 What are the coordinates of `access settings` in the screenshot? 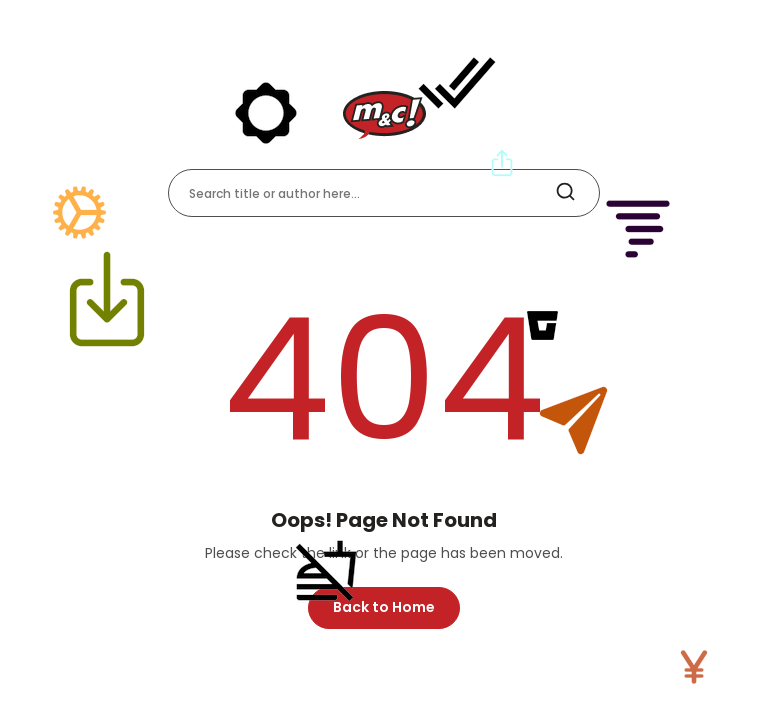 It's located at (79, 212).